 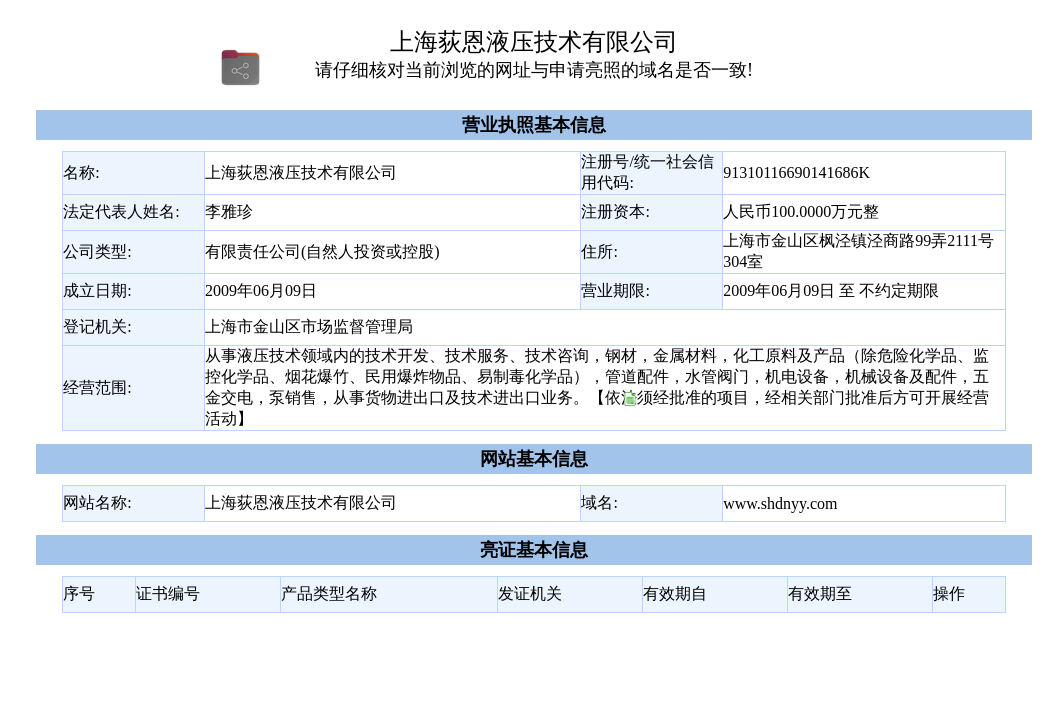 What do you see at coordinates (240, 67) in the screenshot?
I see `open your public shared folder` at bounding box center [240, 67].